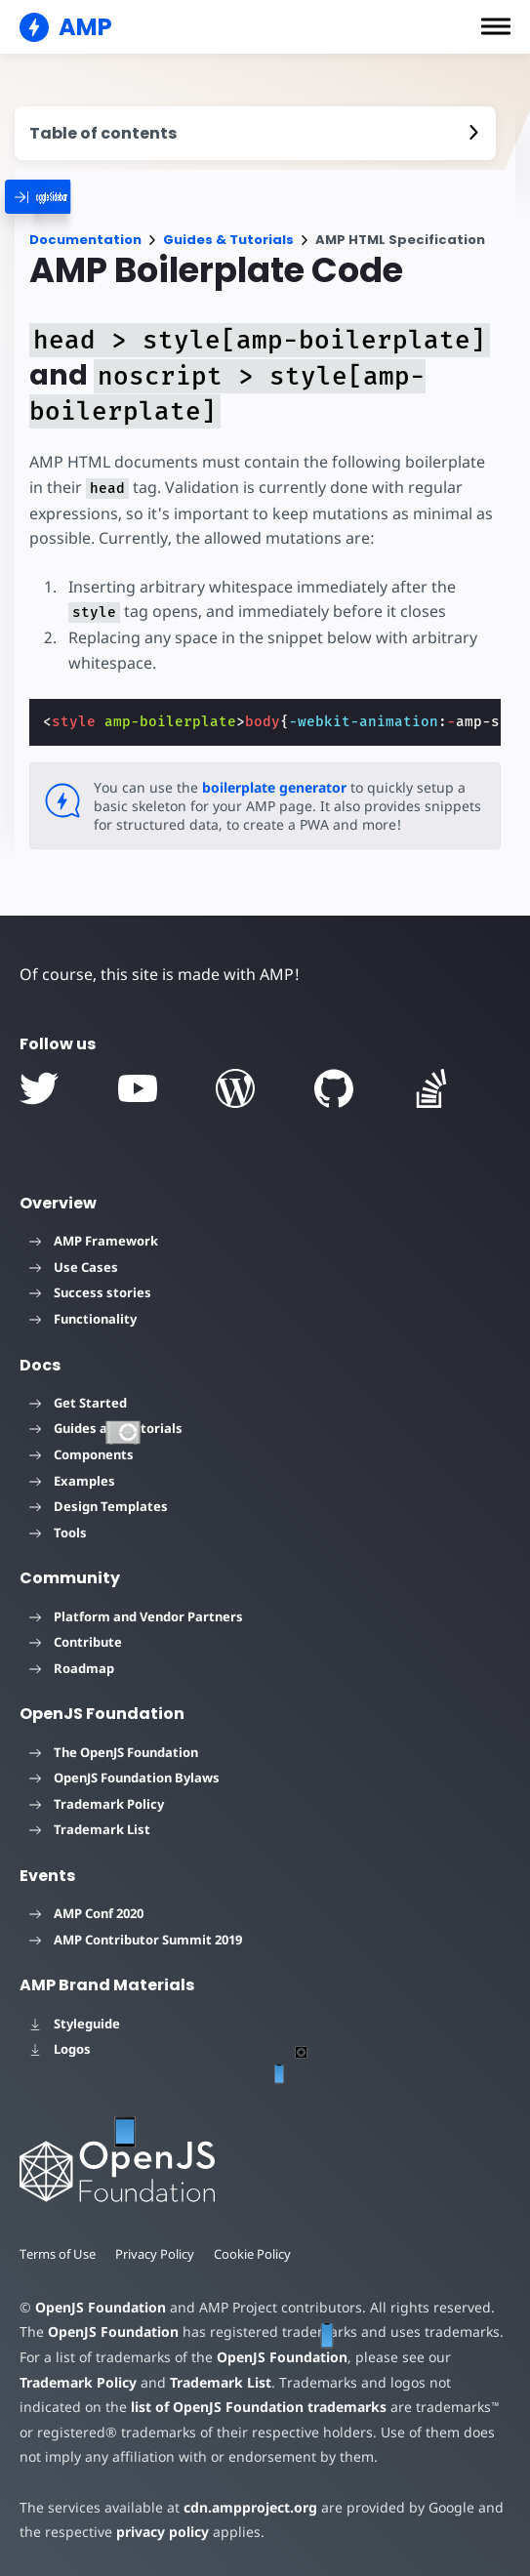 This screenshot has width=530, height=2576. Describe the element at coordinates (301, 2052) in the screenshot. I see `iPod Shuffle device in sidebar` at that location.